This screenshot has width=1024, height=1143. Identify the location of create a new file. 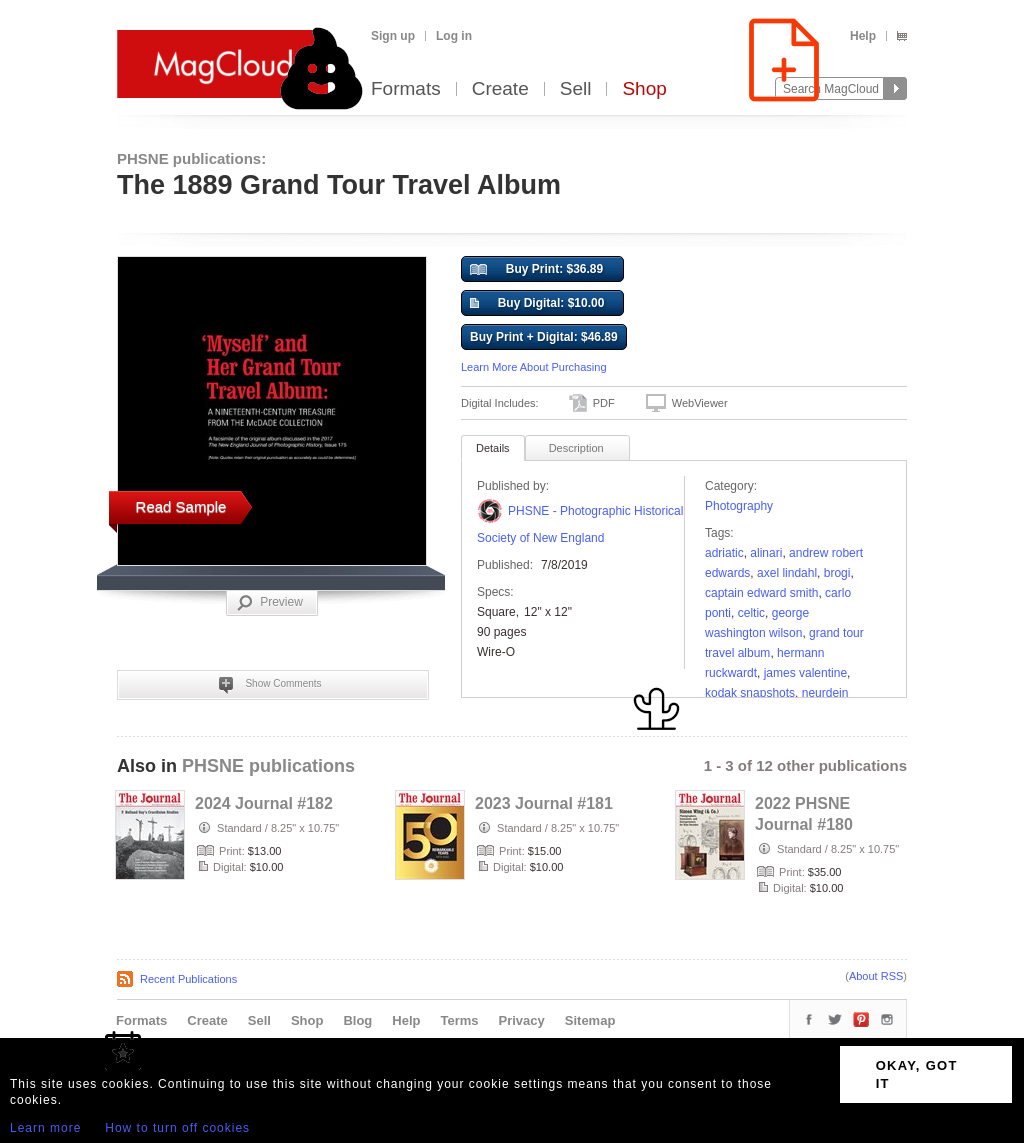
(784, 60).